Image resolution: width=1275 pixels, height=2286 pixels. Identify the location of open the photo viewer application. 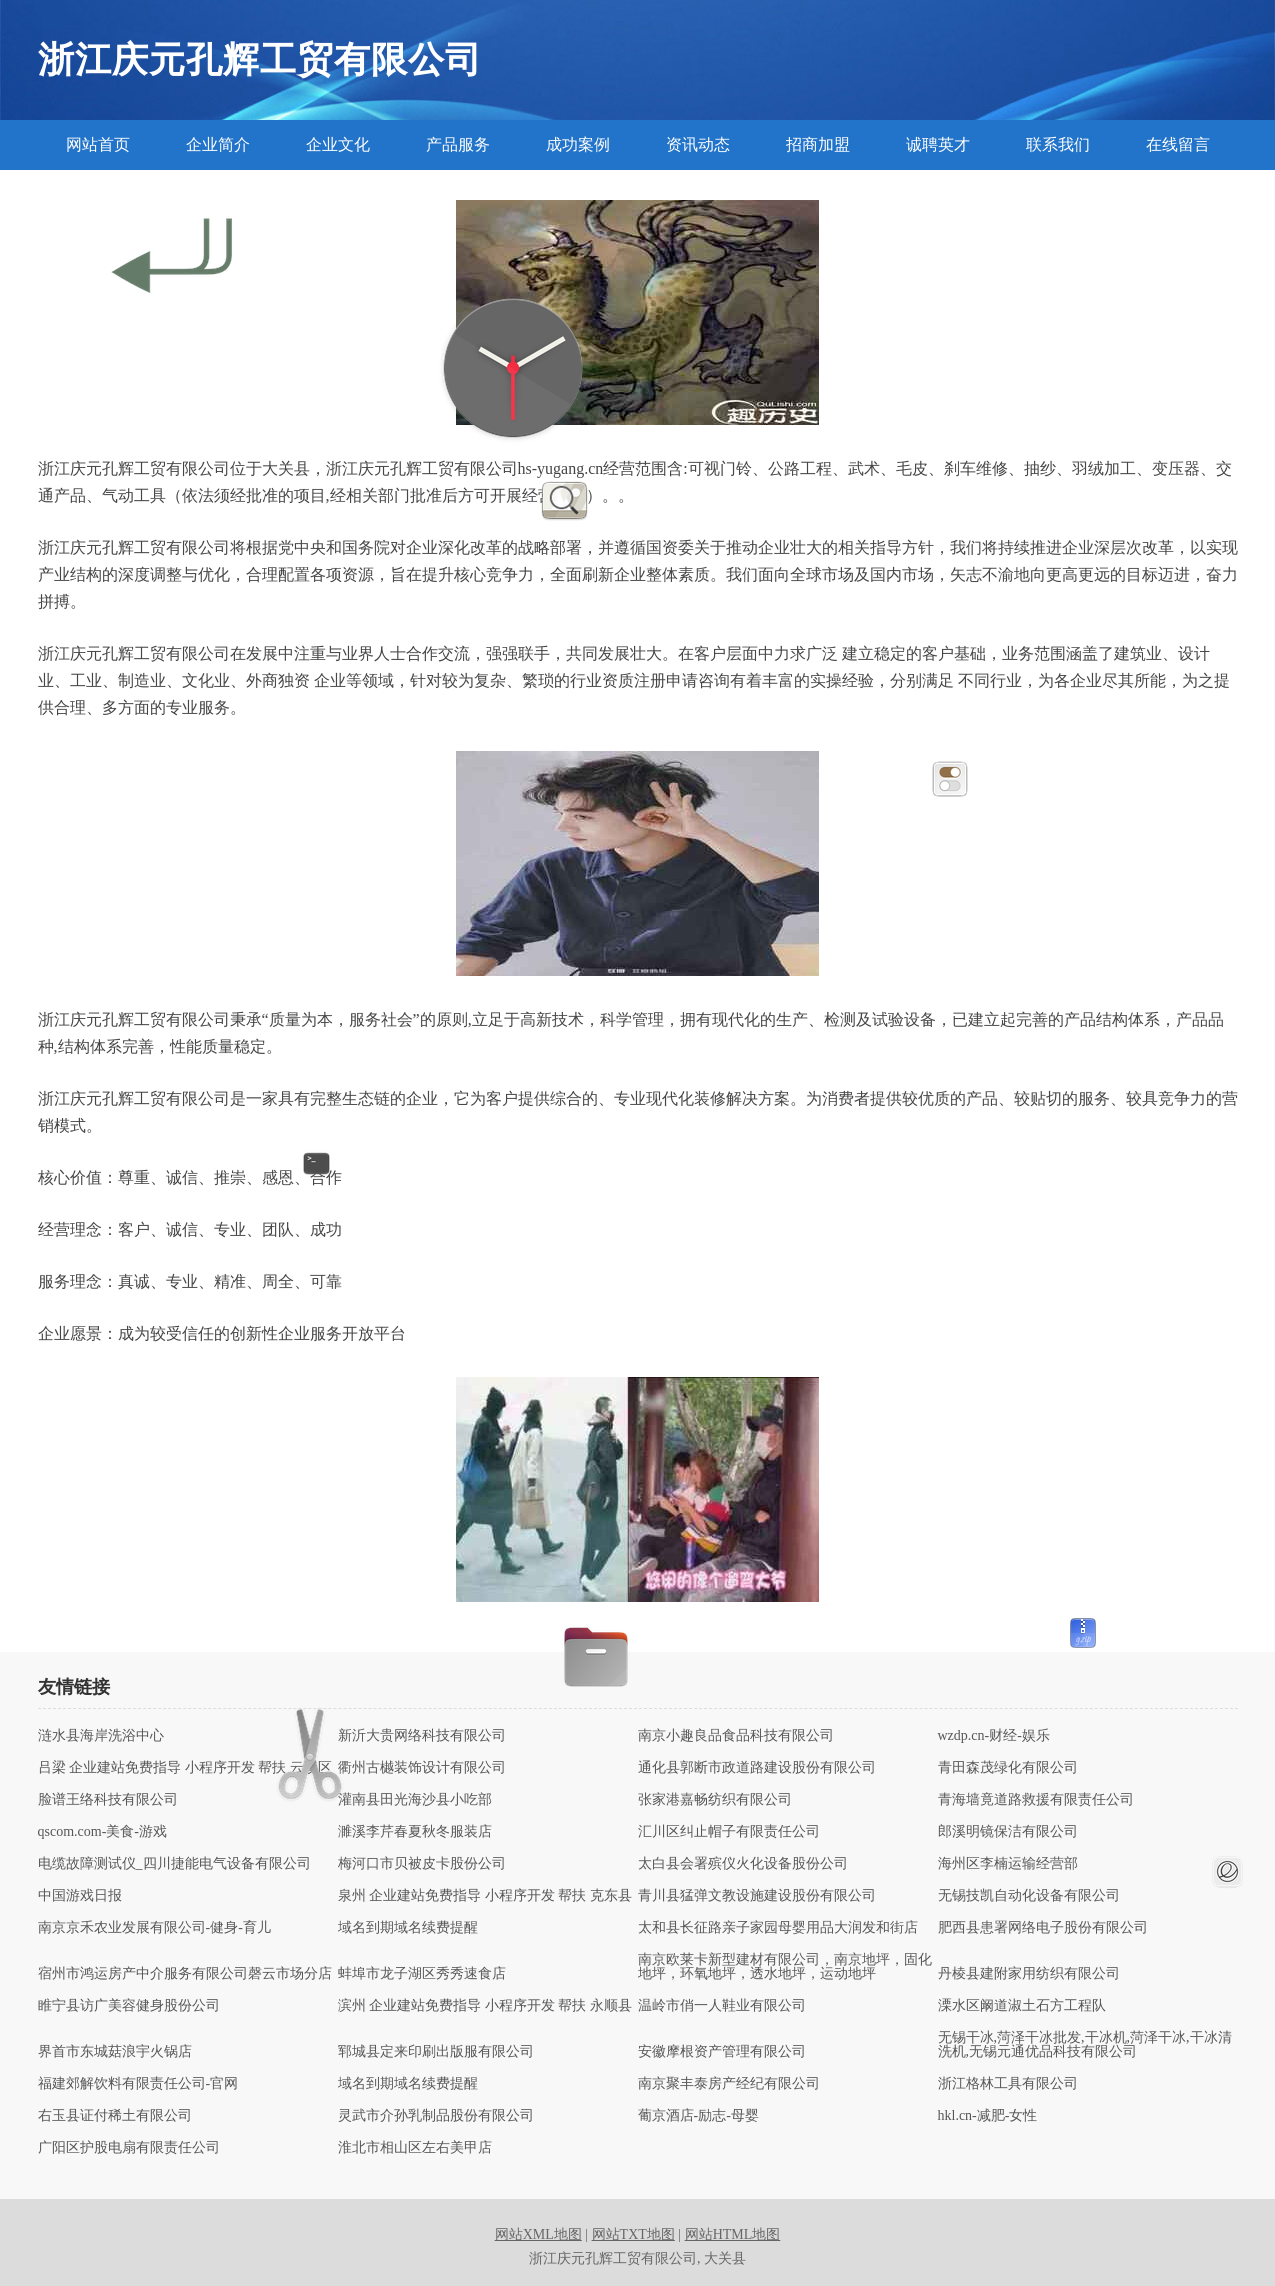
(564, 500).